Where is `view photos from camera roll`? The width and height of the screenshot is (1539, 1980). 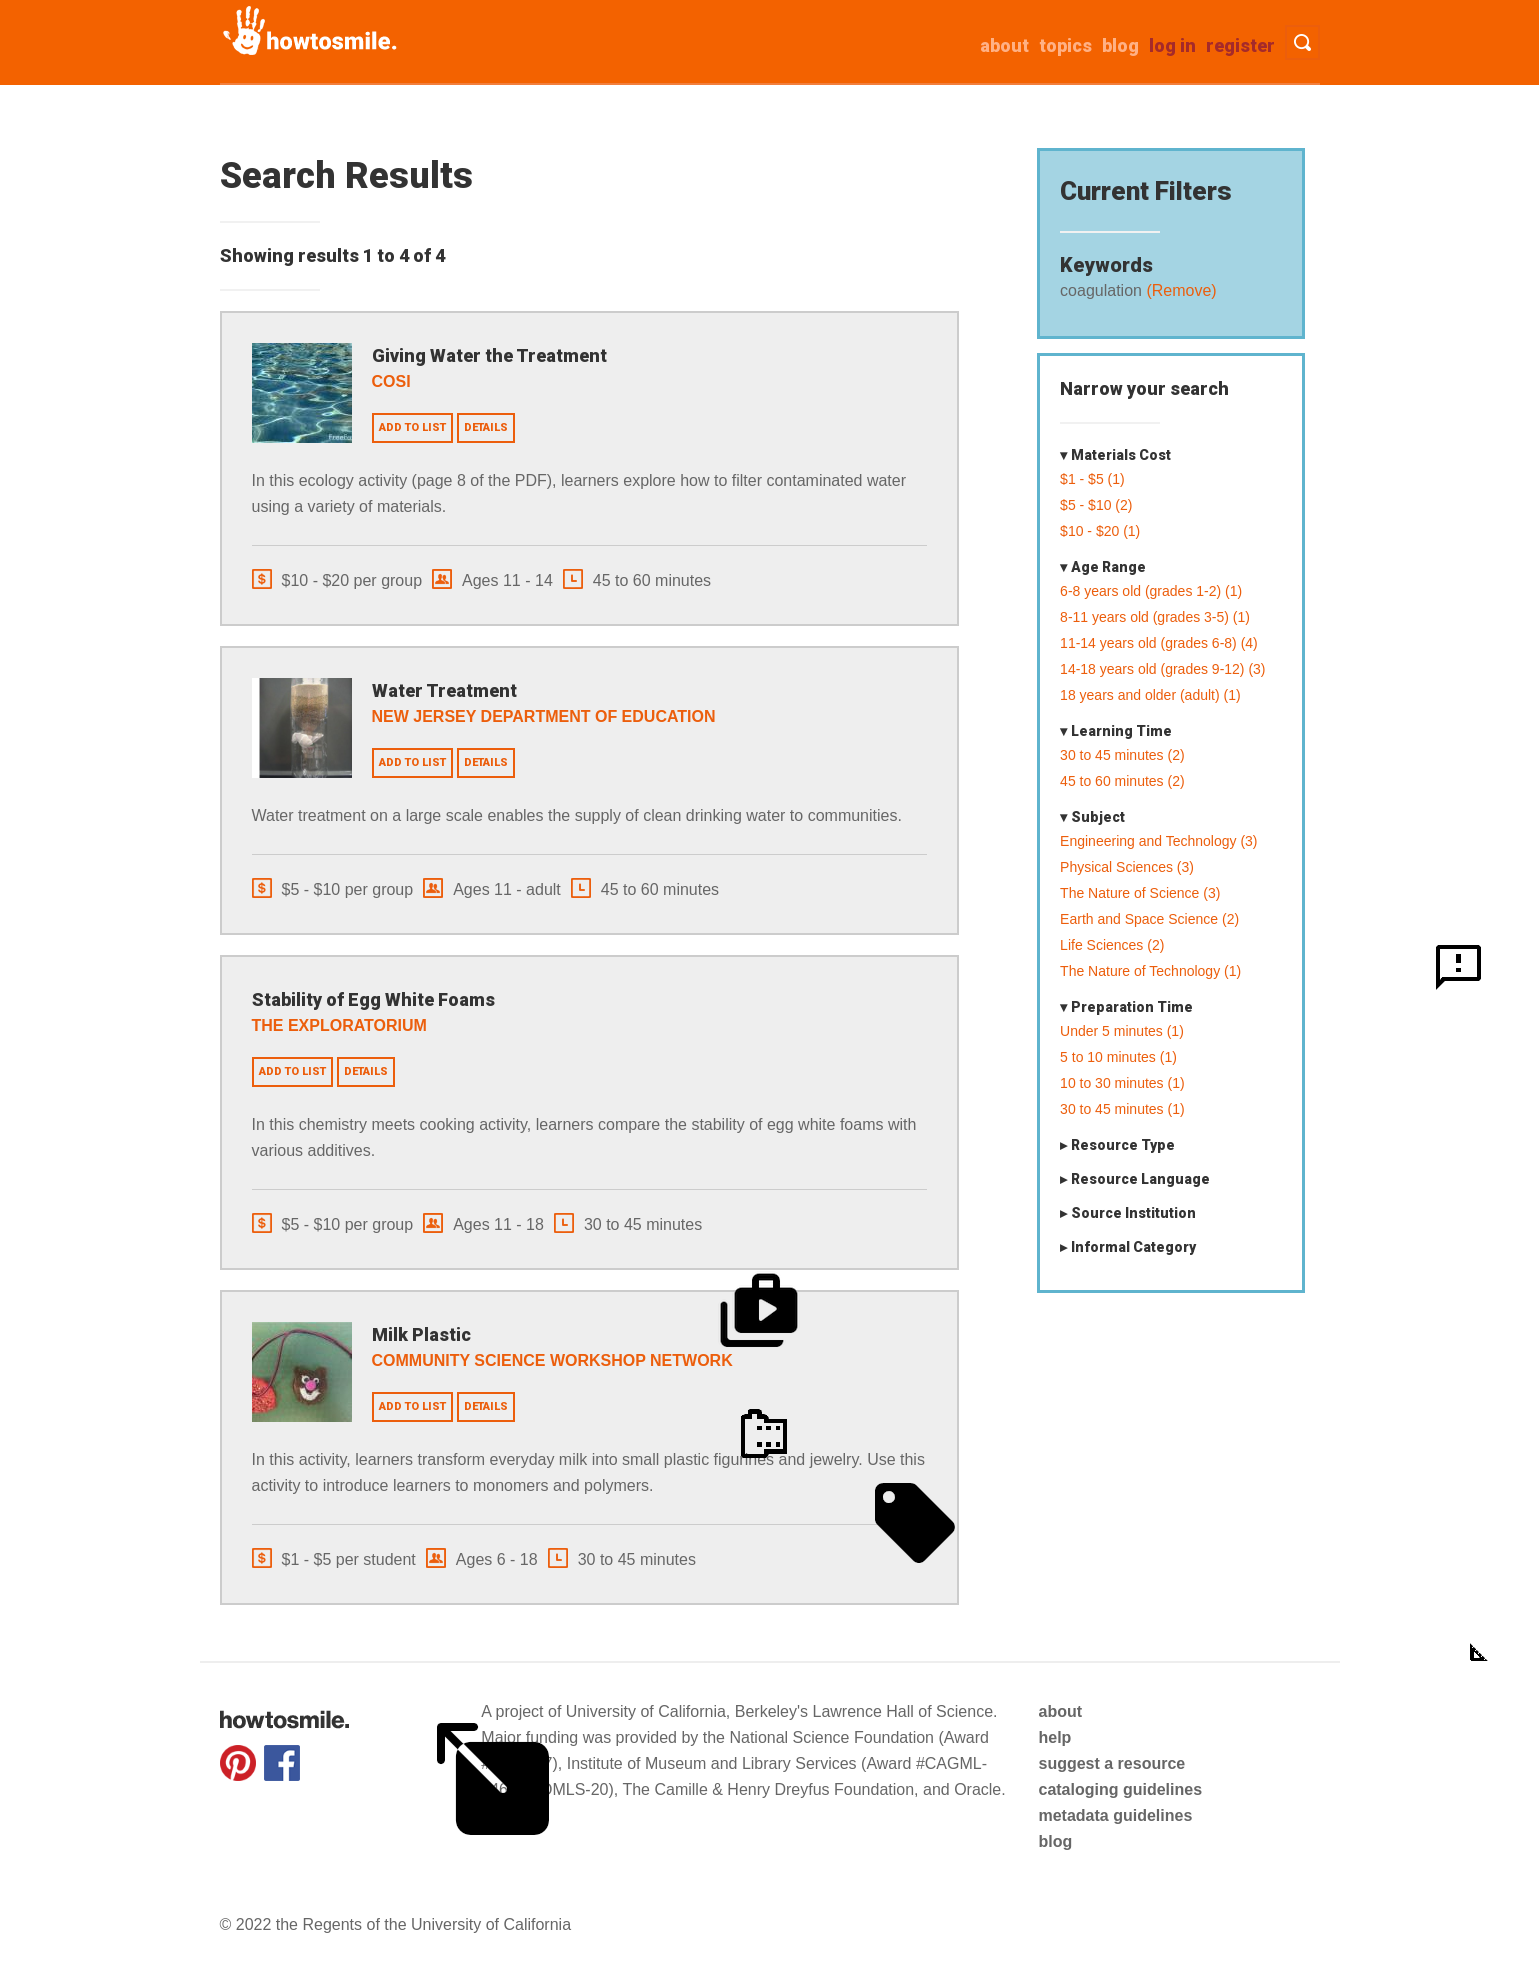 view photos from camera roll is located at coordinates (764, 1435).